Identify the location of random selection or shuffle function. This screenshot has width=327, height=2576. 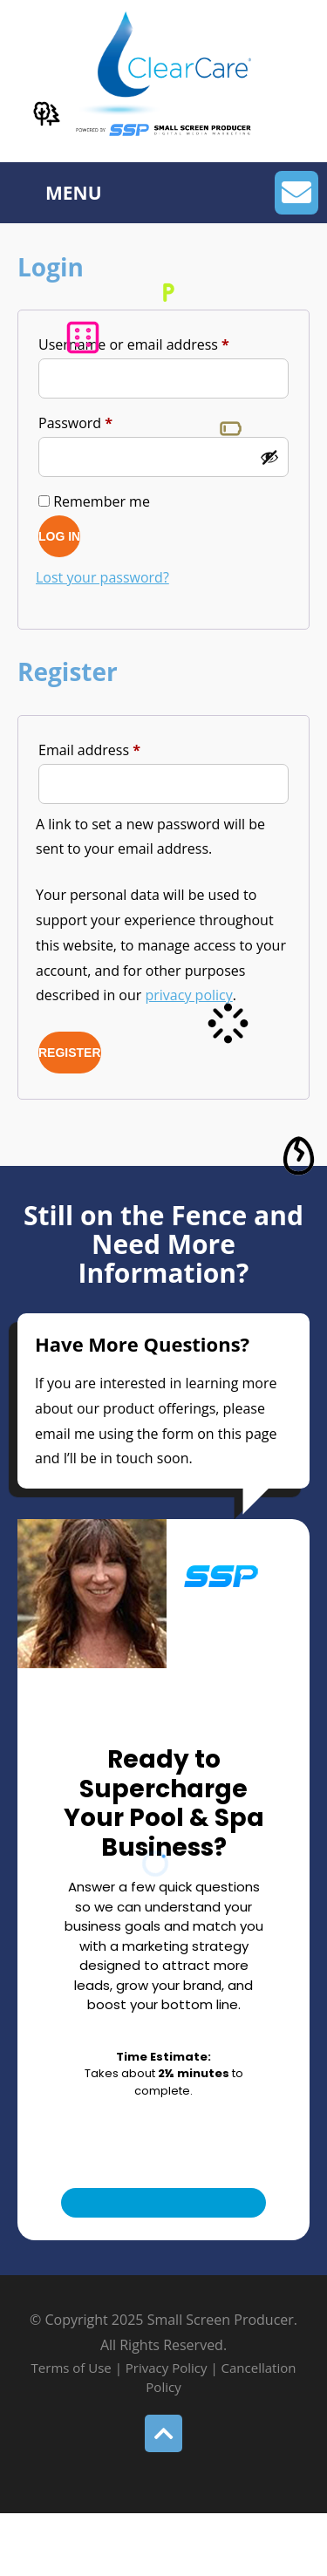
(83, 337).